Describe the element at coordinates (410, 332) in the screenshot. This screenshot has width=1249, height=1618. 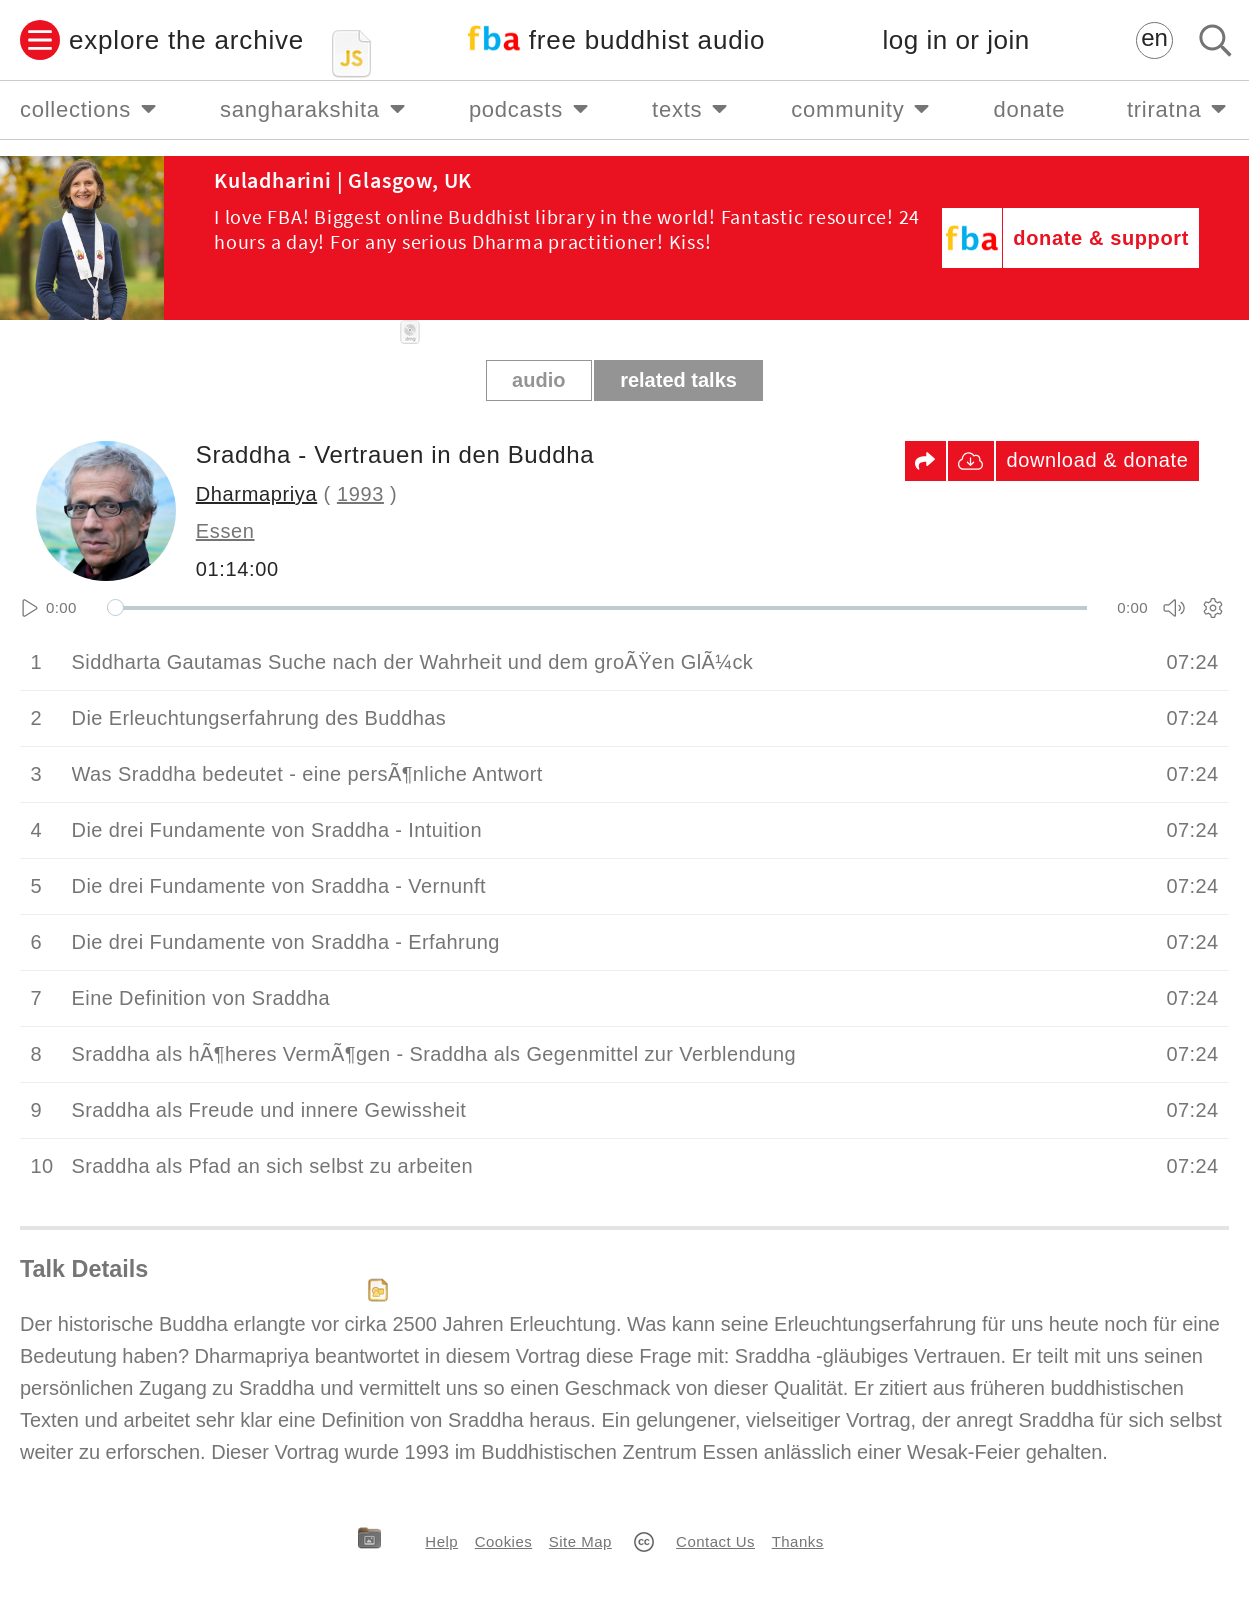
I see `open or mount a macOS disk image file` at that location.